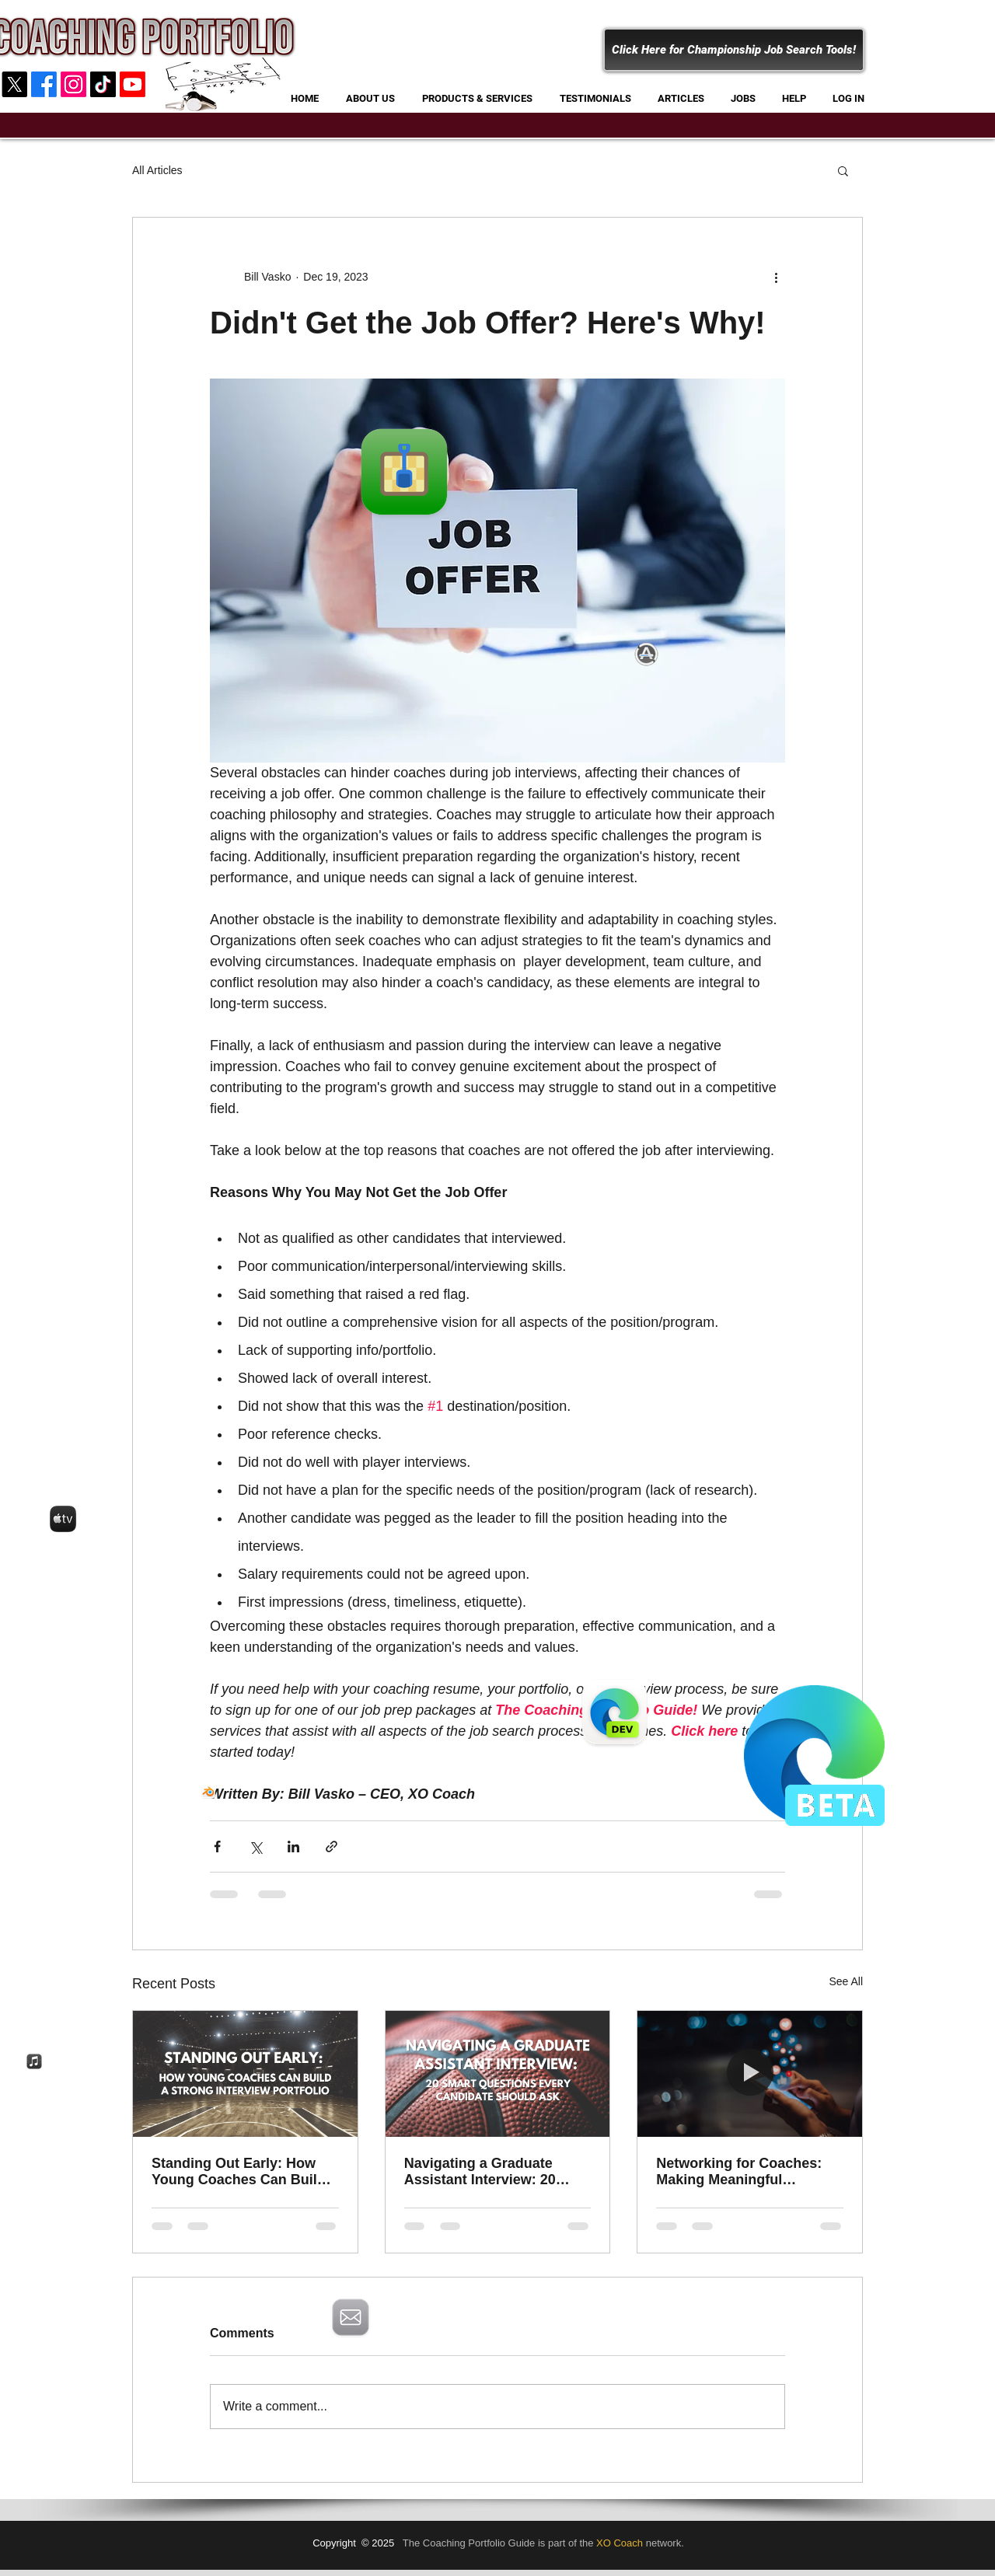 This screenshot has height=2576, width=995. I want to click on open the apple tv app, so click(63, 1519).